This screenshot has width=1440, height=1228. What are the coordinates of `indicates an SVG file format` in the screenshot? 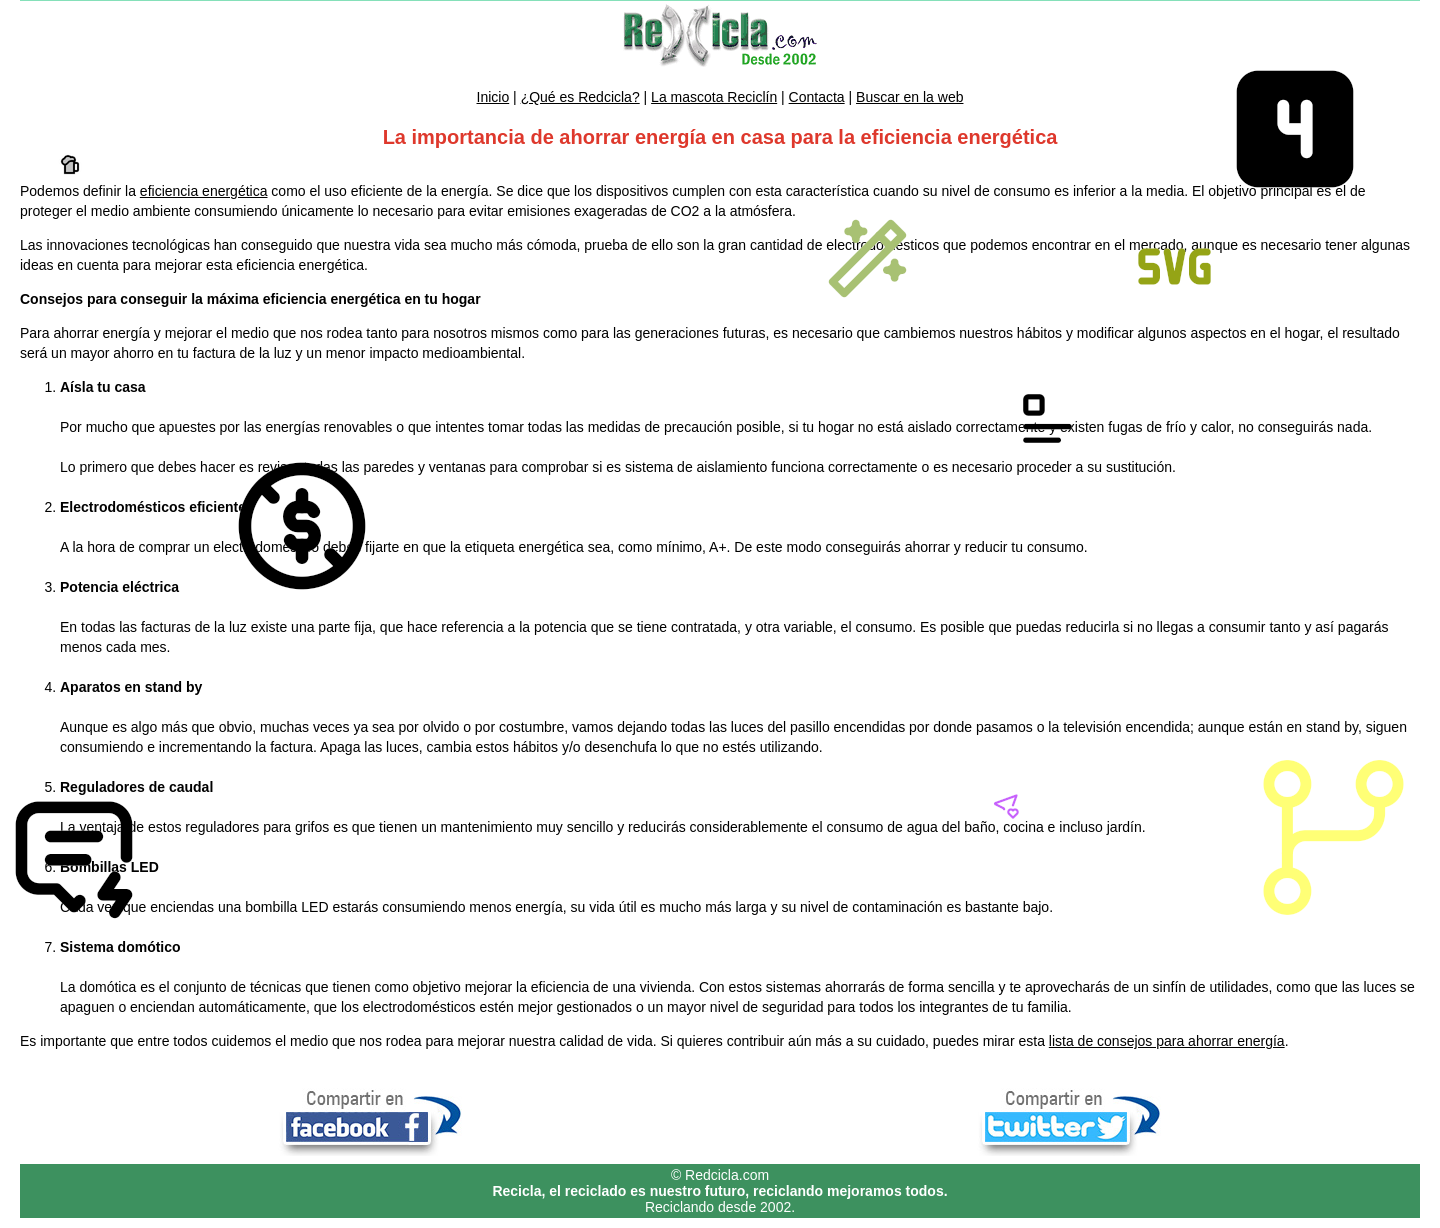 It's located at (1174, 266).